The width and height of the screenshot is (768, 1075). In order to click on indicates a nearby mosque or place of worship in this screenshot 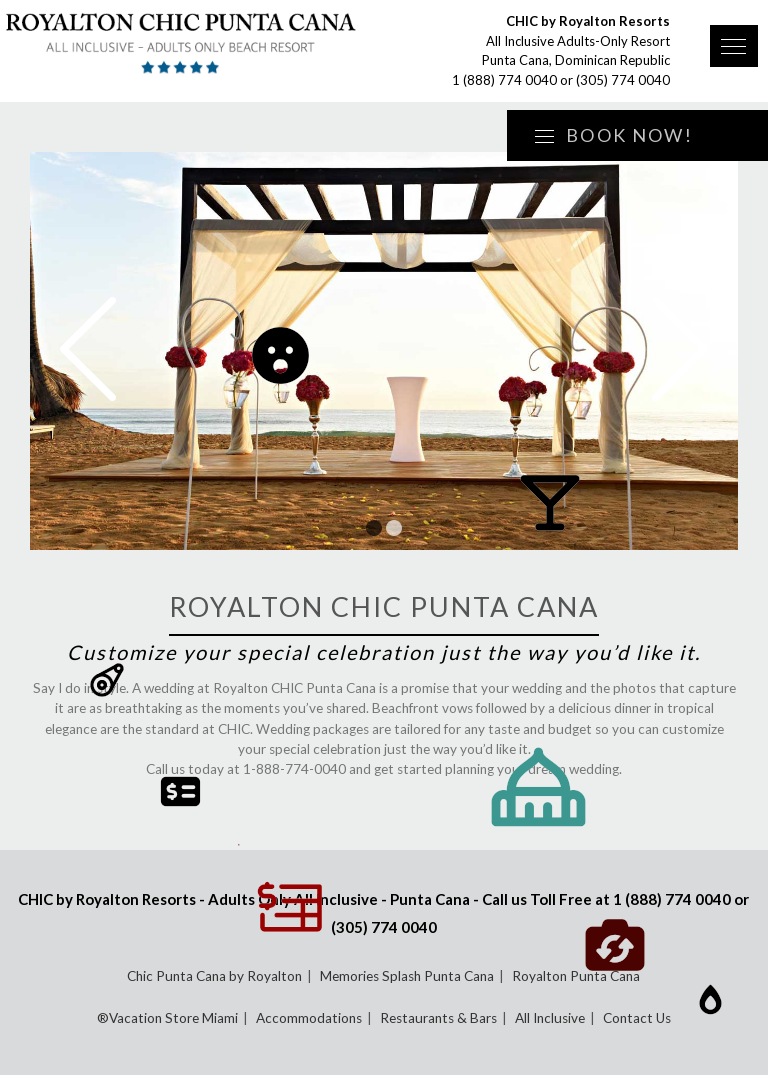, I will do `click(538, 791)`.